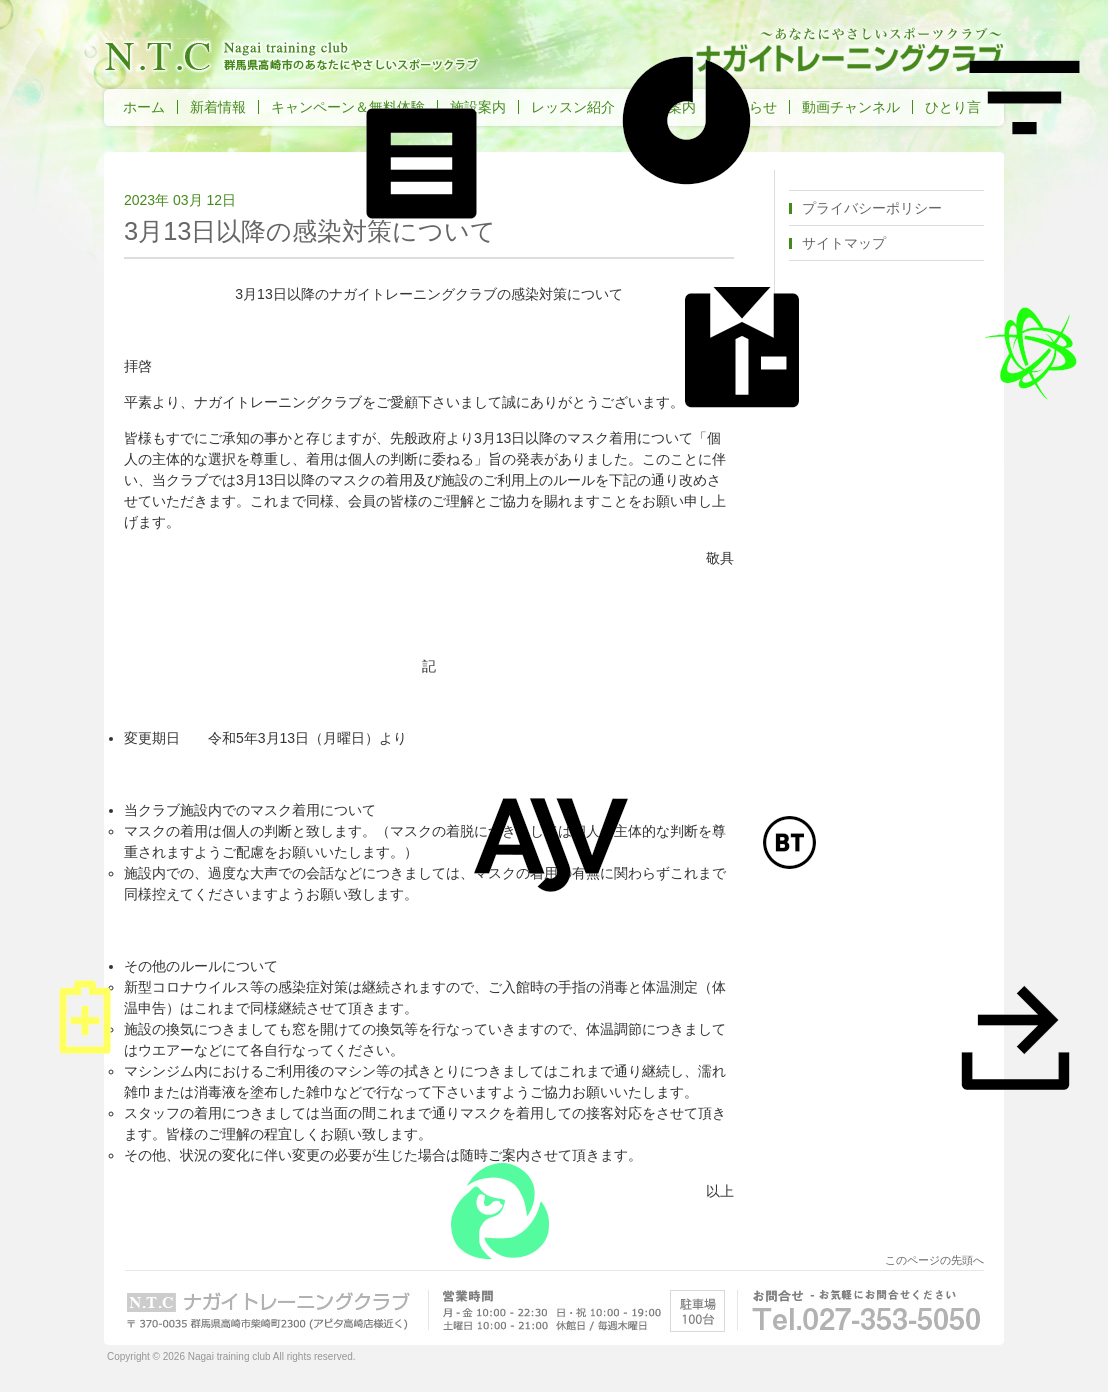 The width and height of the screenshot is (1108, 1392). What do you see at coordinates (1015, 1041) in the screenshot?
I see `share content to another app or person` at bounding box center [1015, 1041].